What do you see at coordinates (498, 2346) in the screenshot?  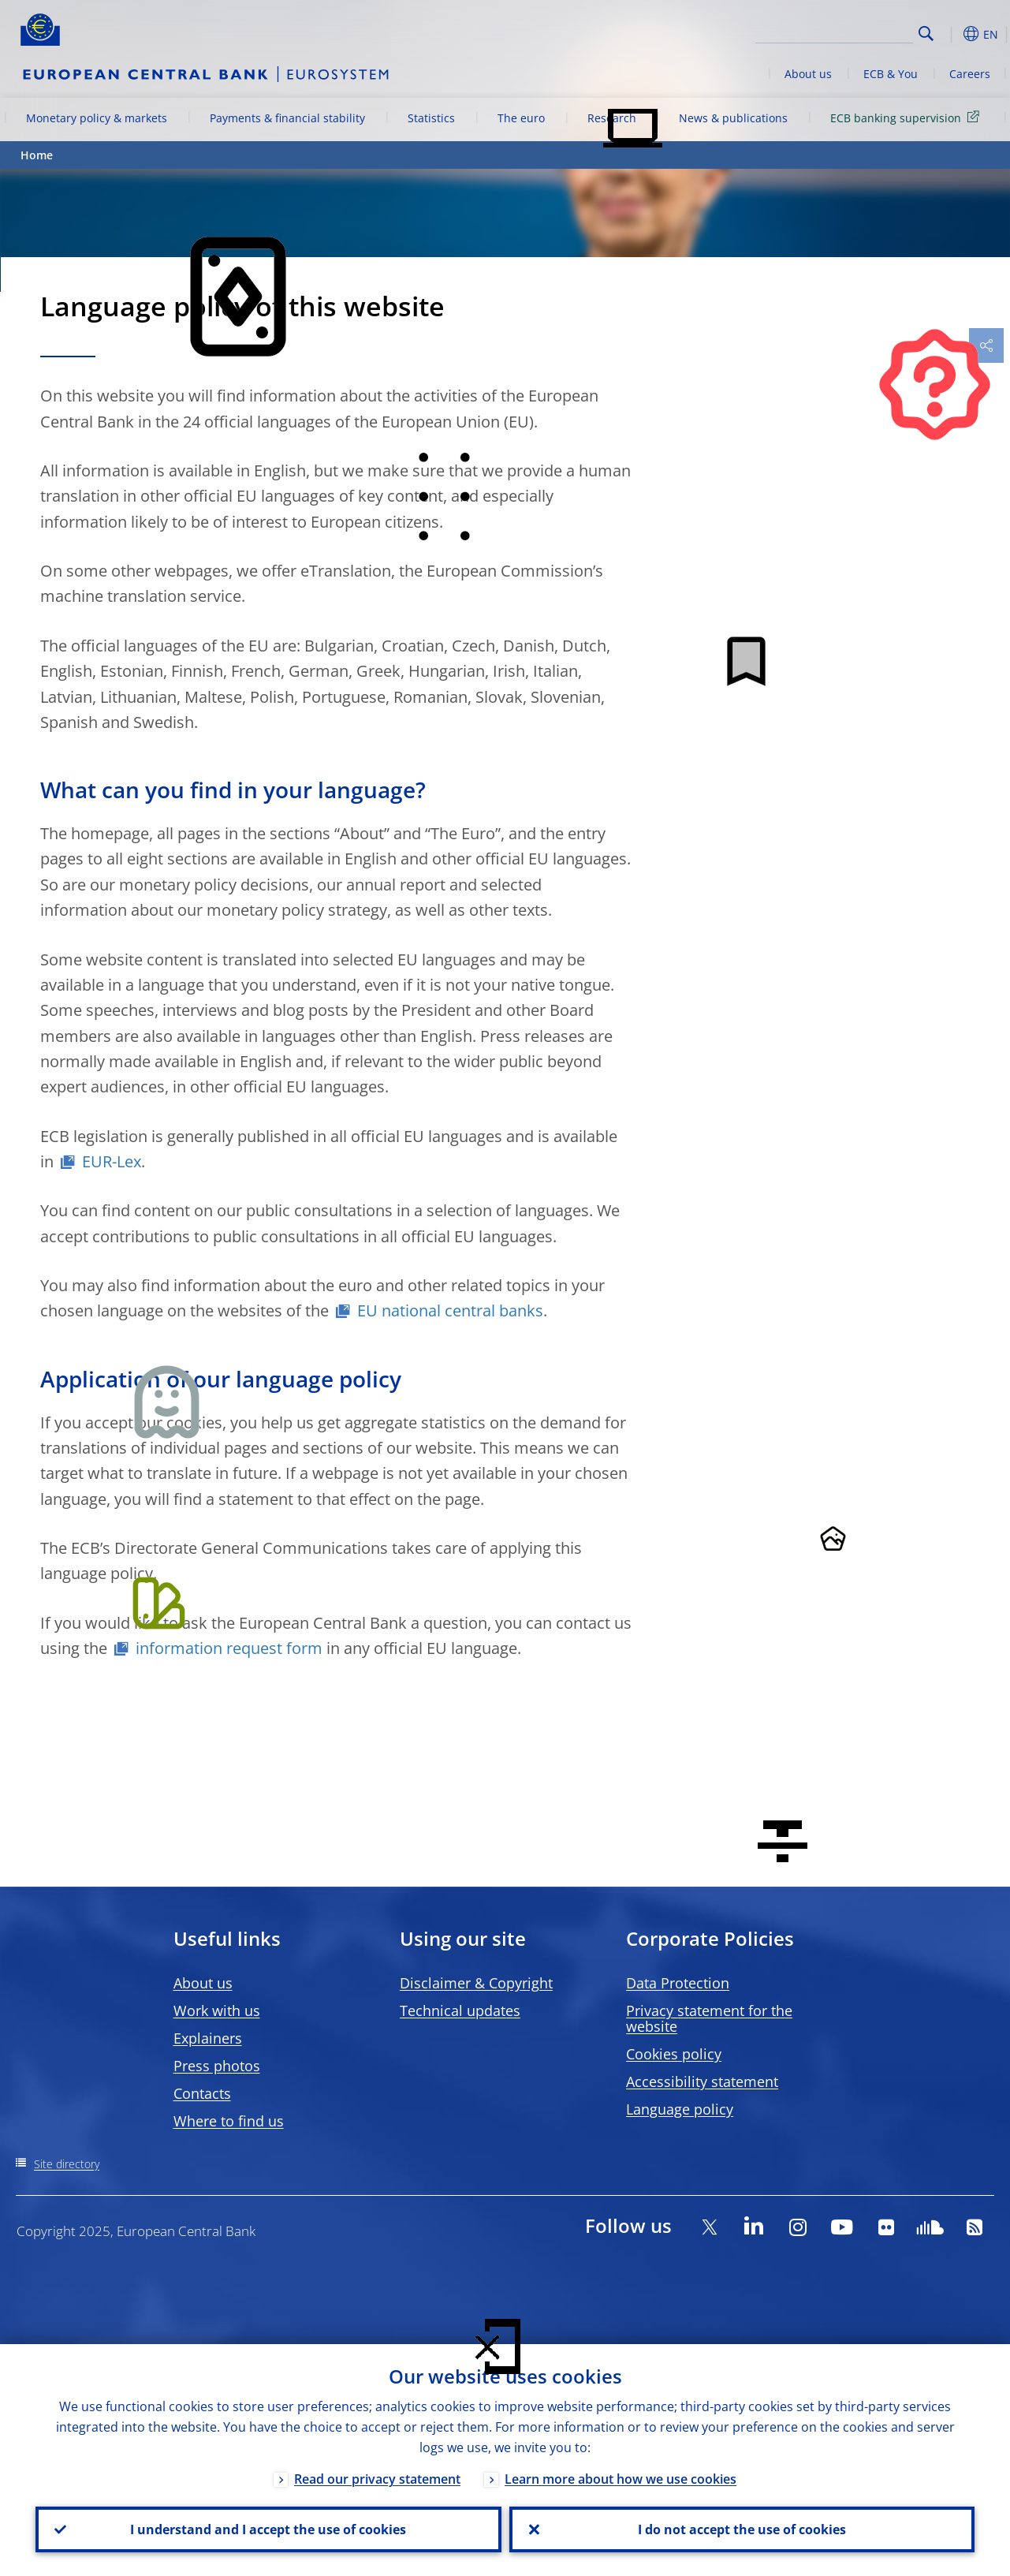 I see `disconnect or unlink a mobile device` at bounding box center [498, 2346].